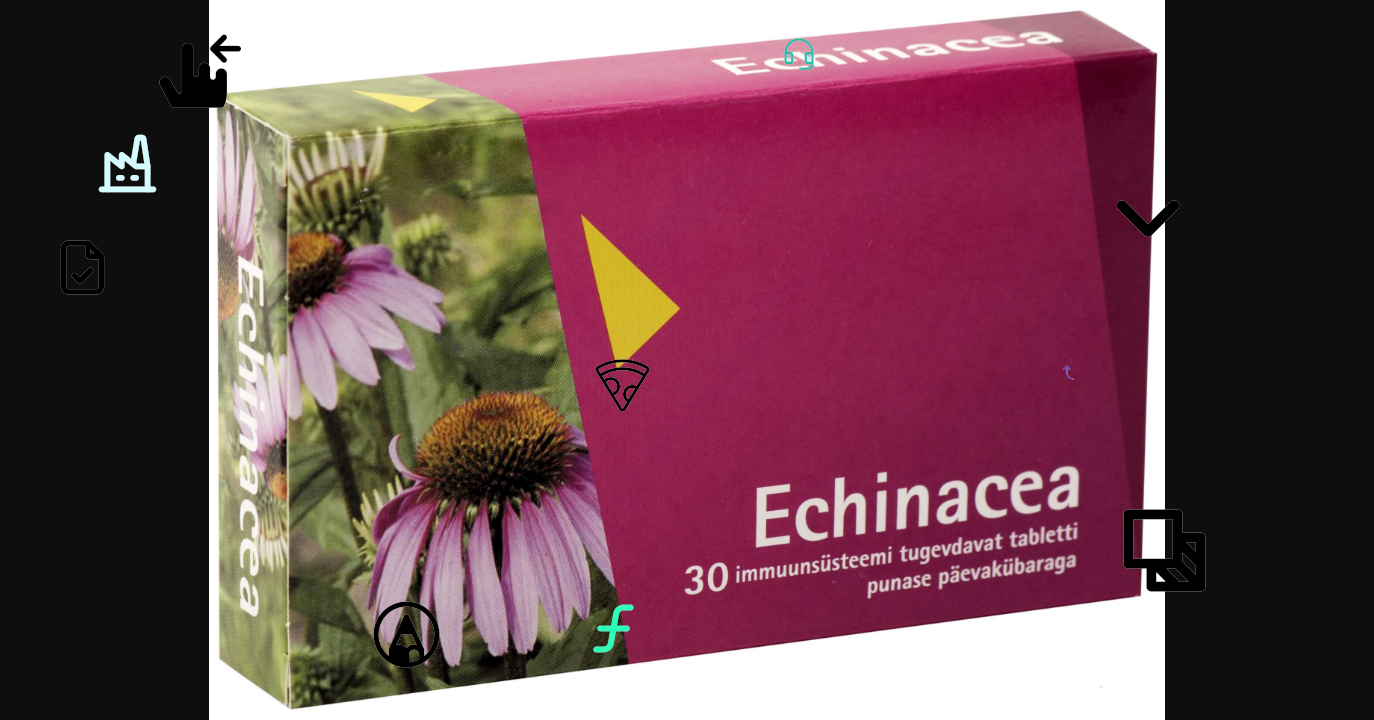 The image size is (1374, 720). I want to click on expand a collapsed section or menu, so click(1148, 216).